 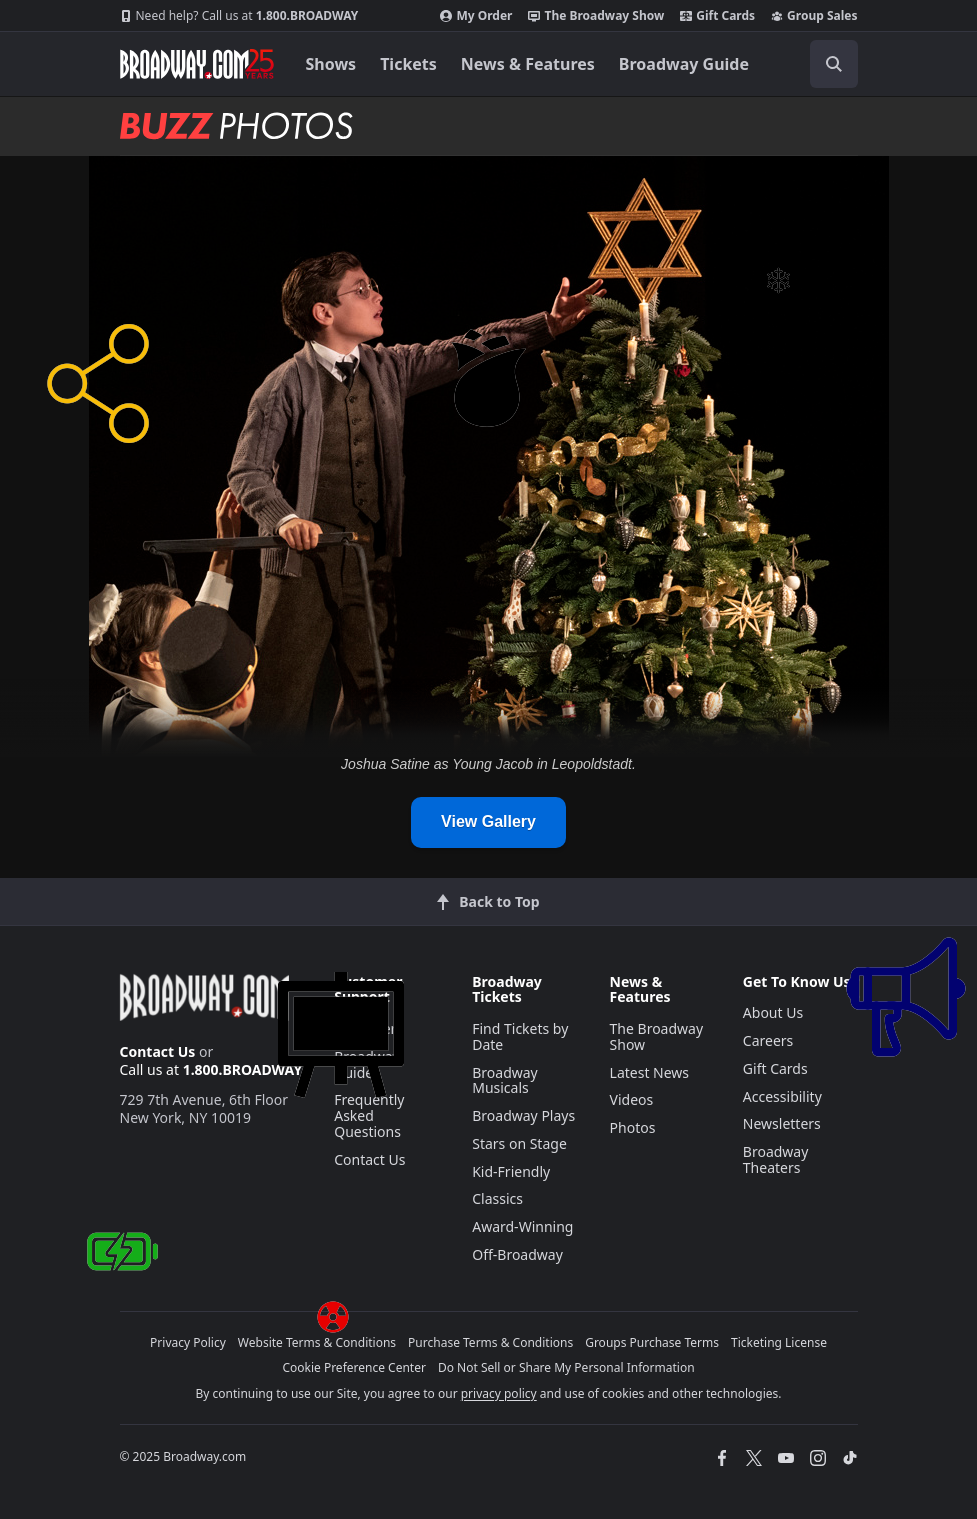 I want to click on open presentation or slideshow mode, so click(x=341, y=1035).